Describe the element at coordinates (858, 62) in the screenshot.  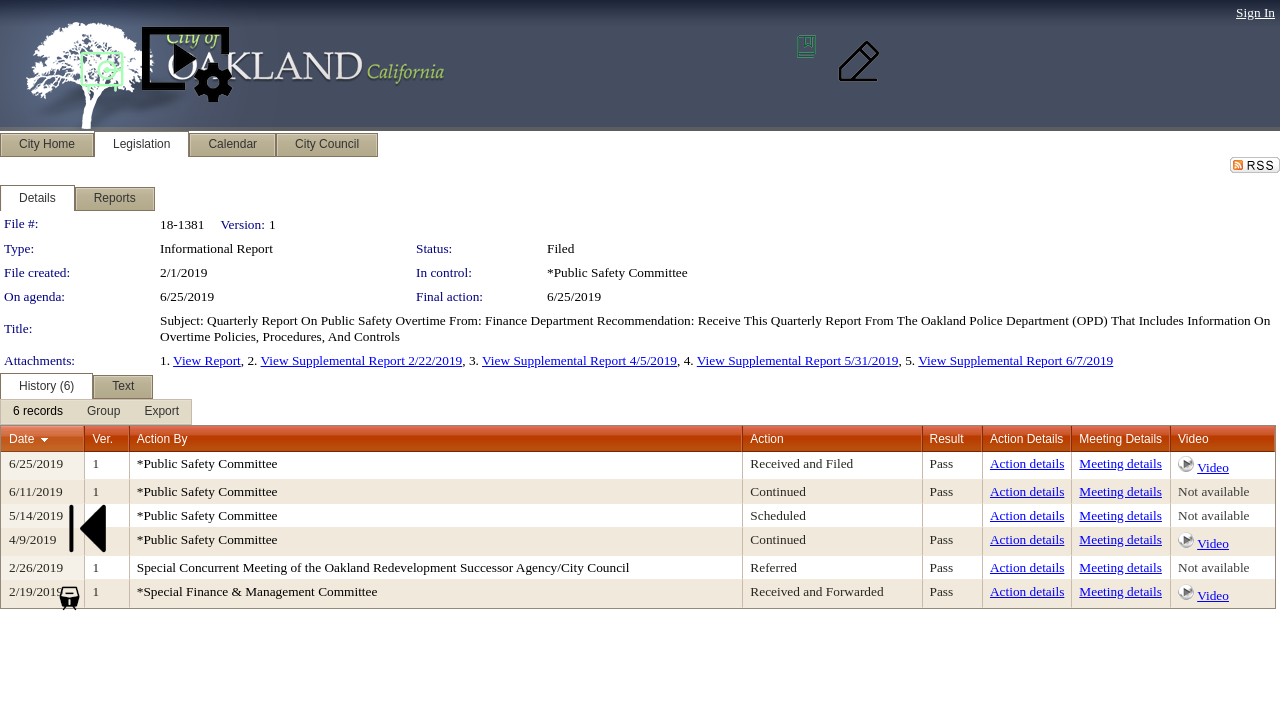
I see `edit text or content` at that location.